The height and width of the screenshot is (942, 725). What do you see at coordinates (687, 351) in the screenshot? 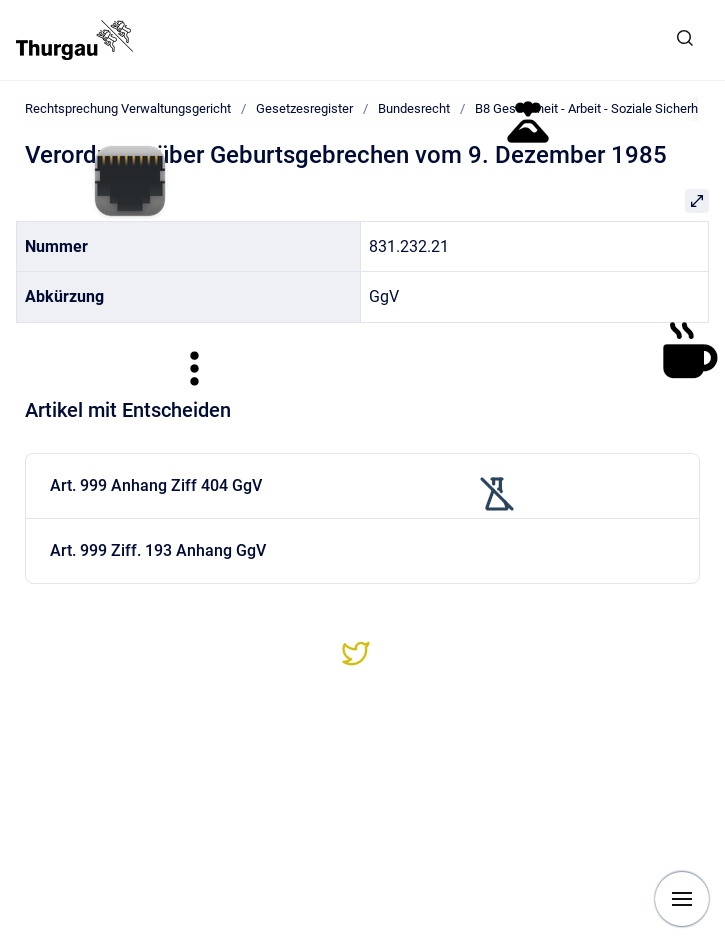
I see `take a coffee break or pause timer` at bounding box center [687, 351].